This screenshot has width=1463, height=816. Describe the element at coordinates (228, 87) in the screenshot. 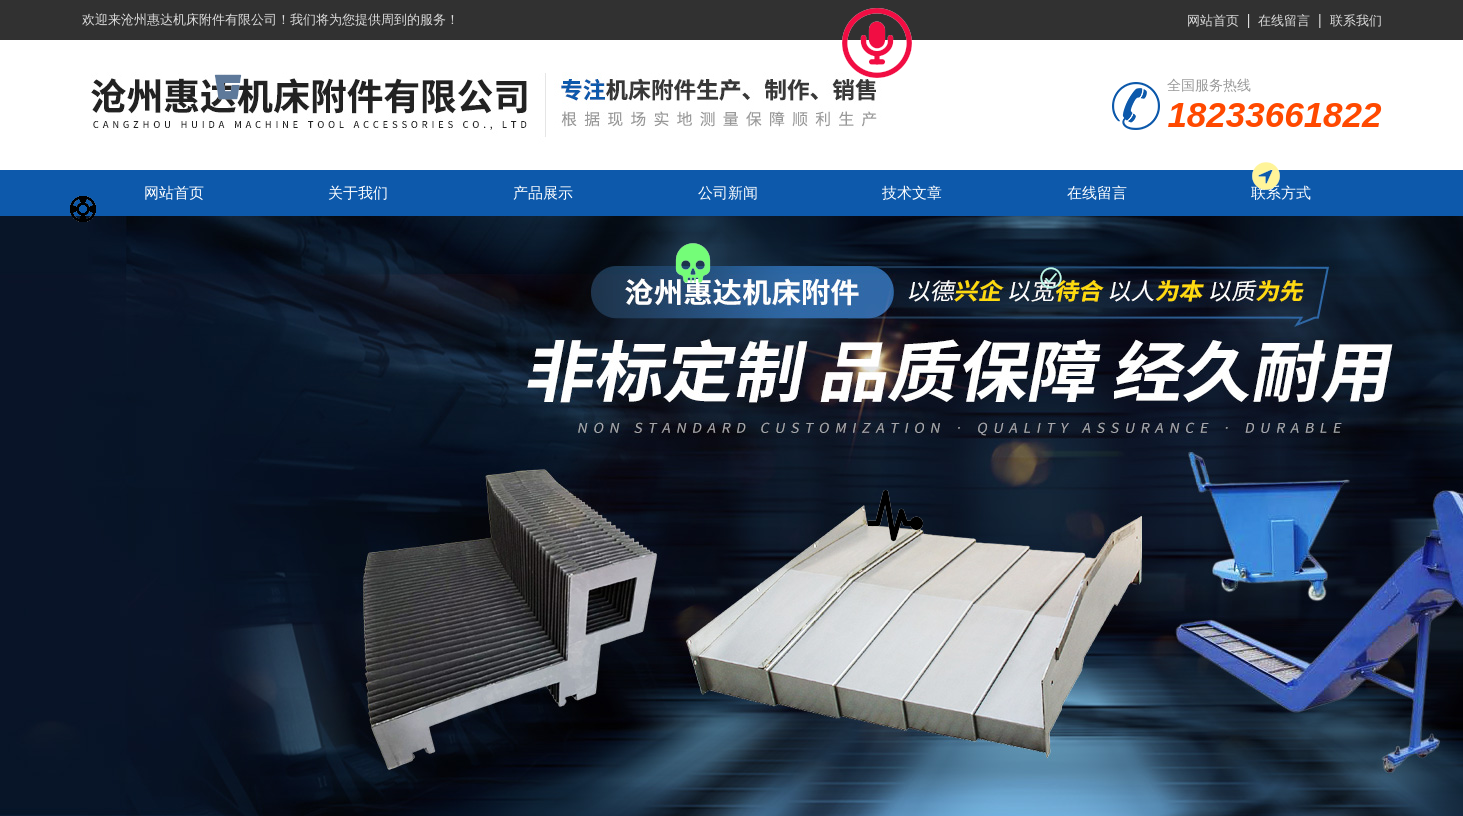

I see `link to Bitbucket repository` at that location.